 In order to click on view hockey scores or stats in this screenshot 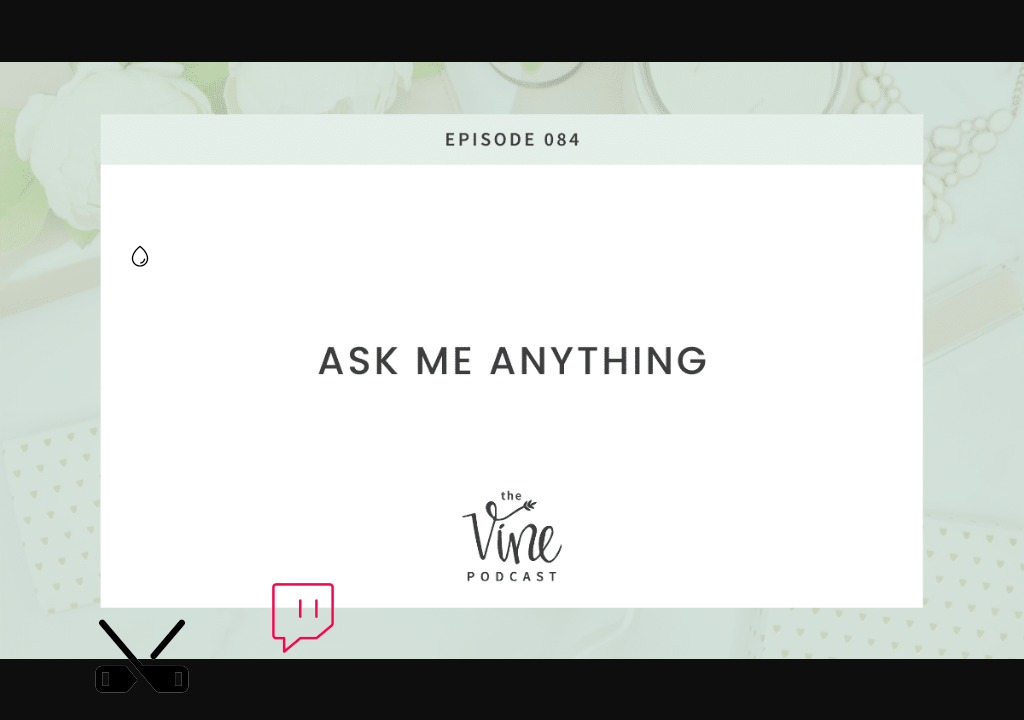, I will do `click(142, 656)`.